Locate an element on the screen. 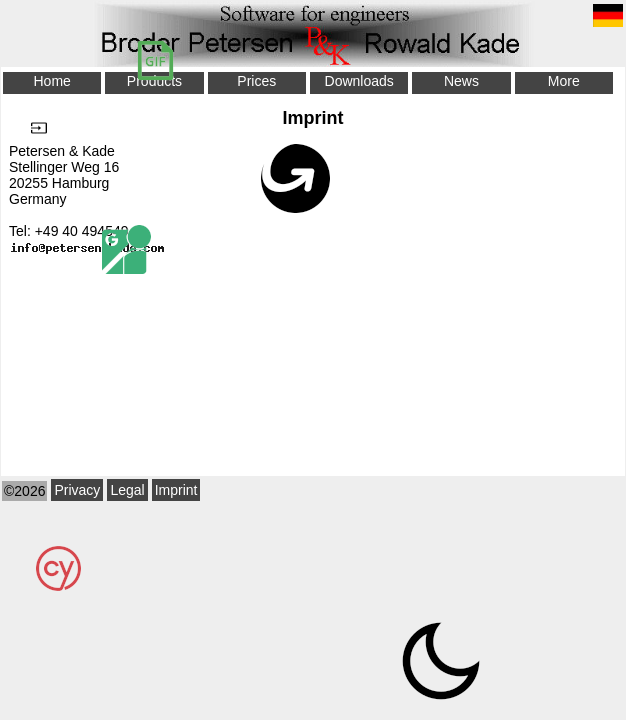 Image resolution: width=626 pixels, height=720 pixels. cypress testing framework logo is located at coordinates (58, 568).